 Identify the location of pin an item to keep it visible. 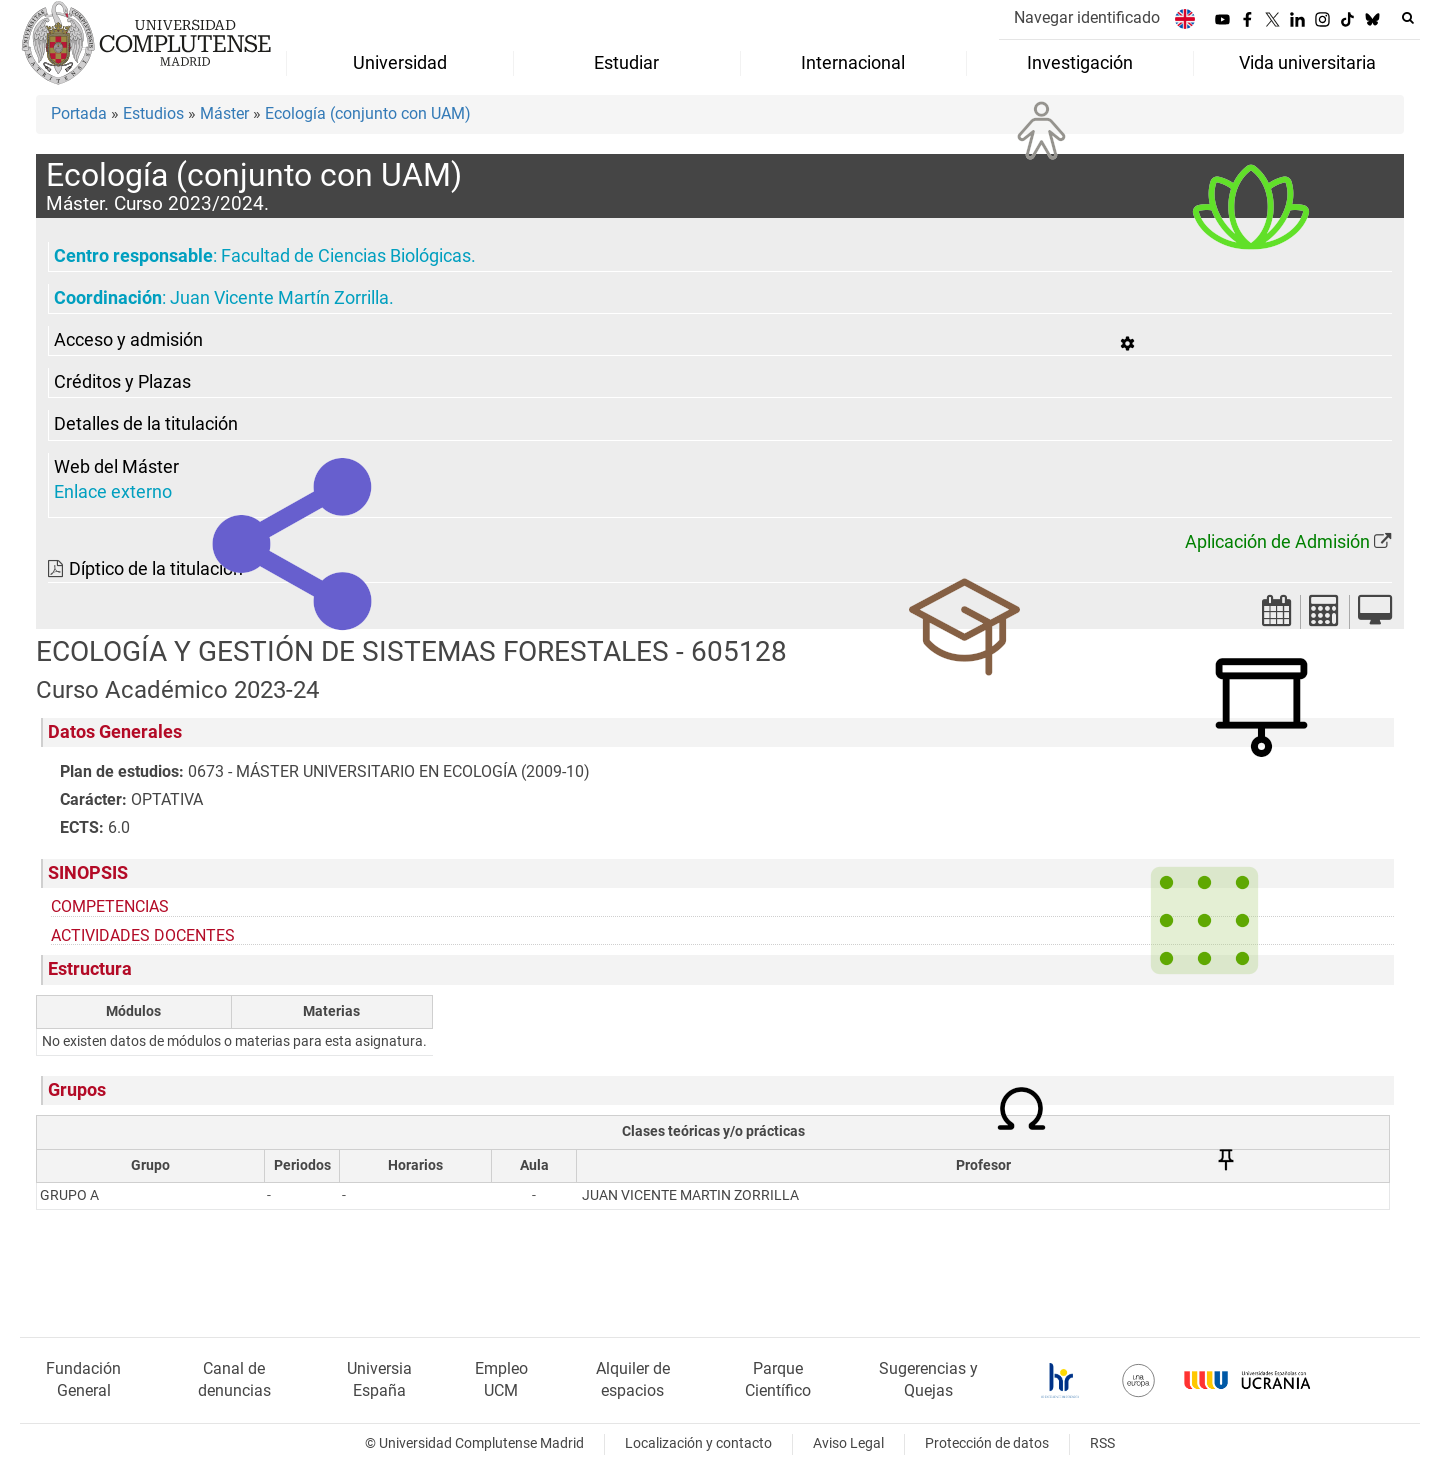
(1226, 1160).